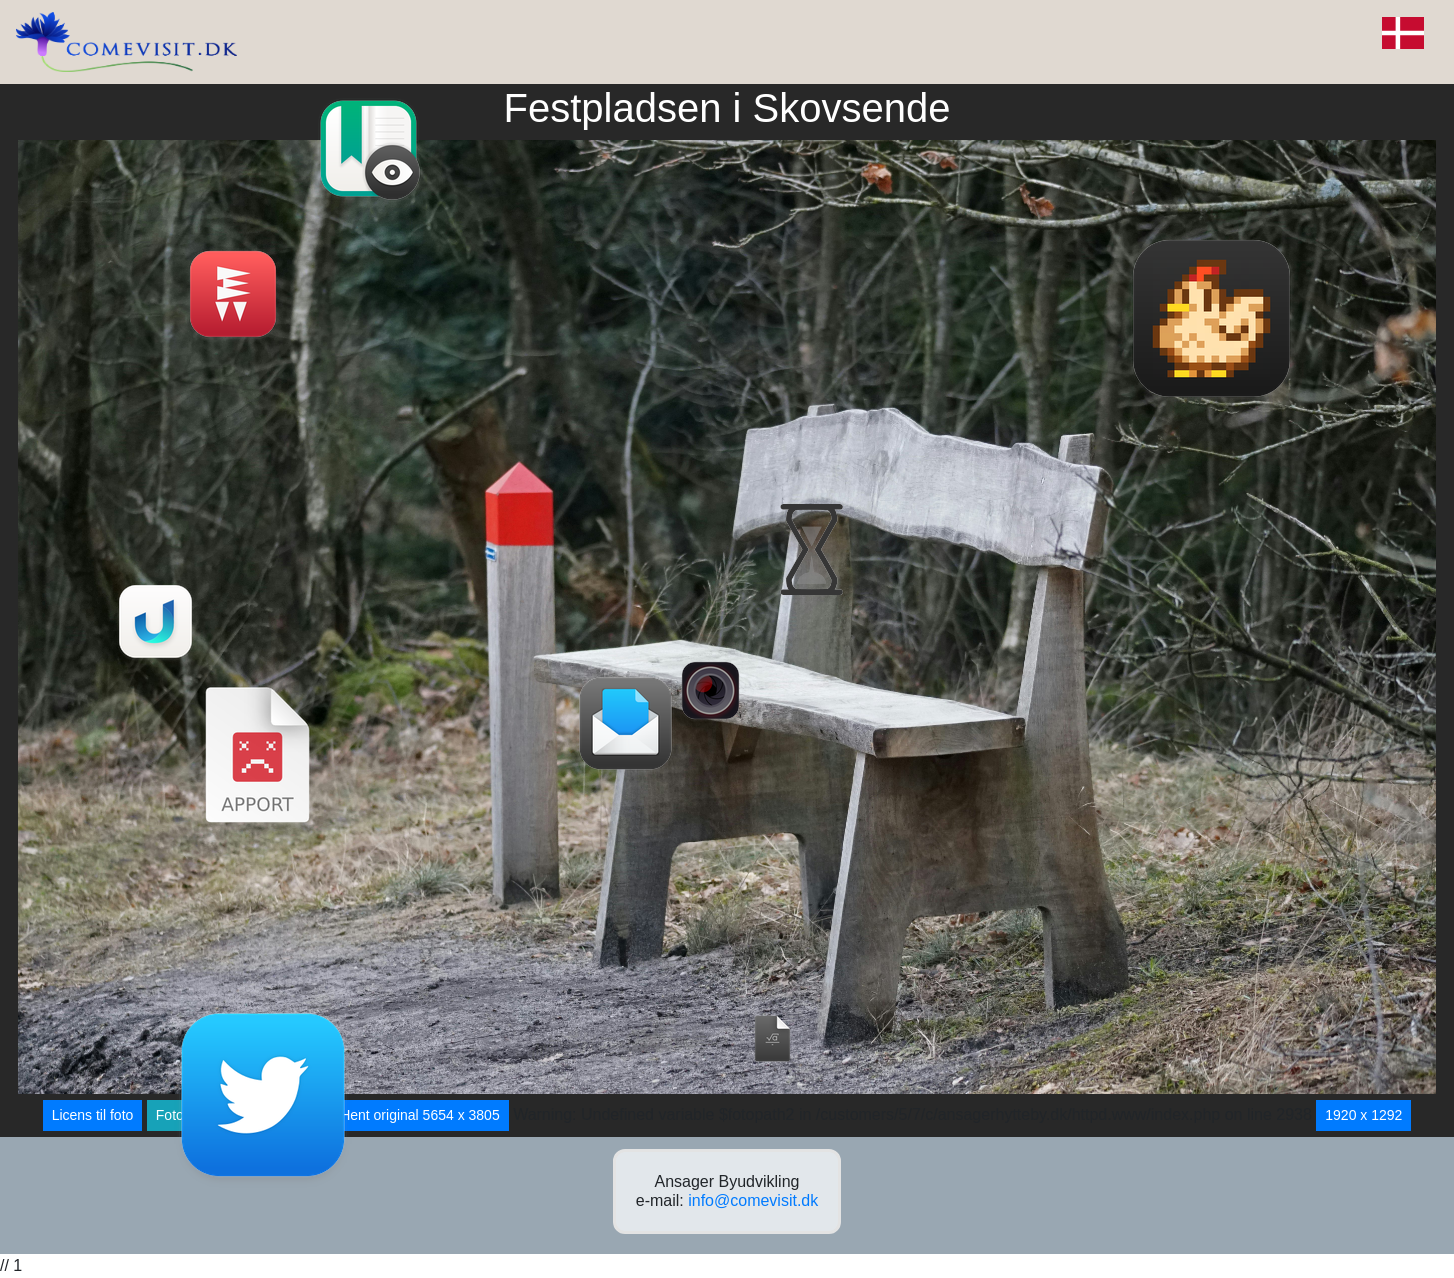 This screenshot has height=1278, width=1454. Describe the element at coordinates (368, 148) in the screenshot. I see `open calibre e-book viewer` at that location.